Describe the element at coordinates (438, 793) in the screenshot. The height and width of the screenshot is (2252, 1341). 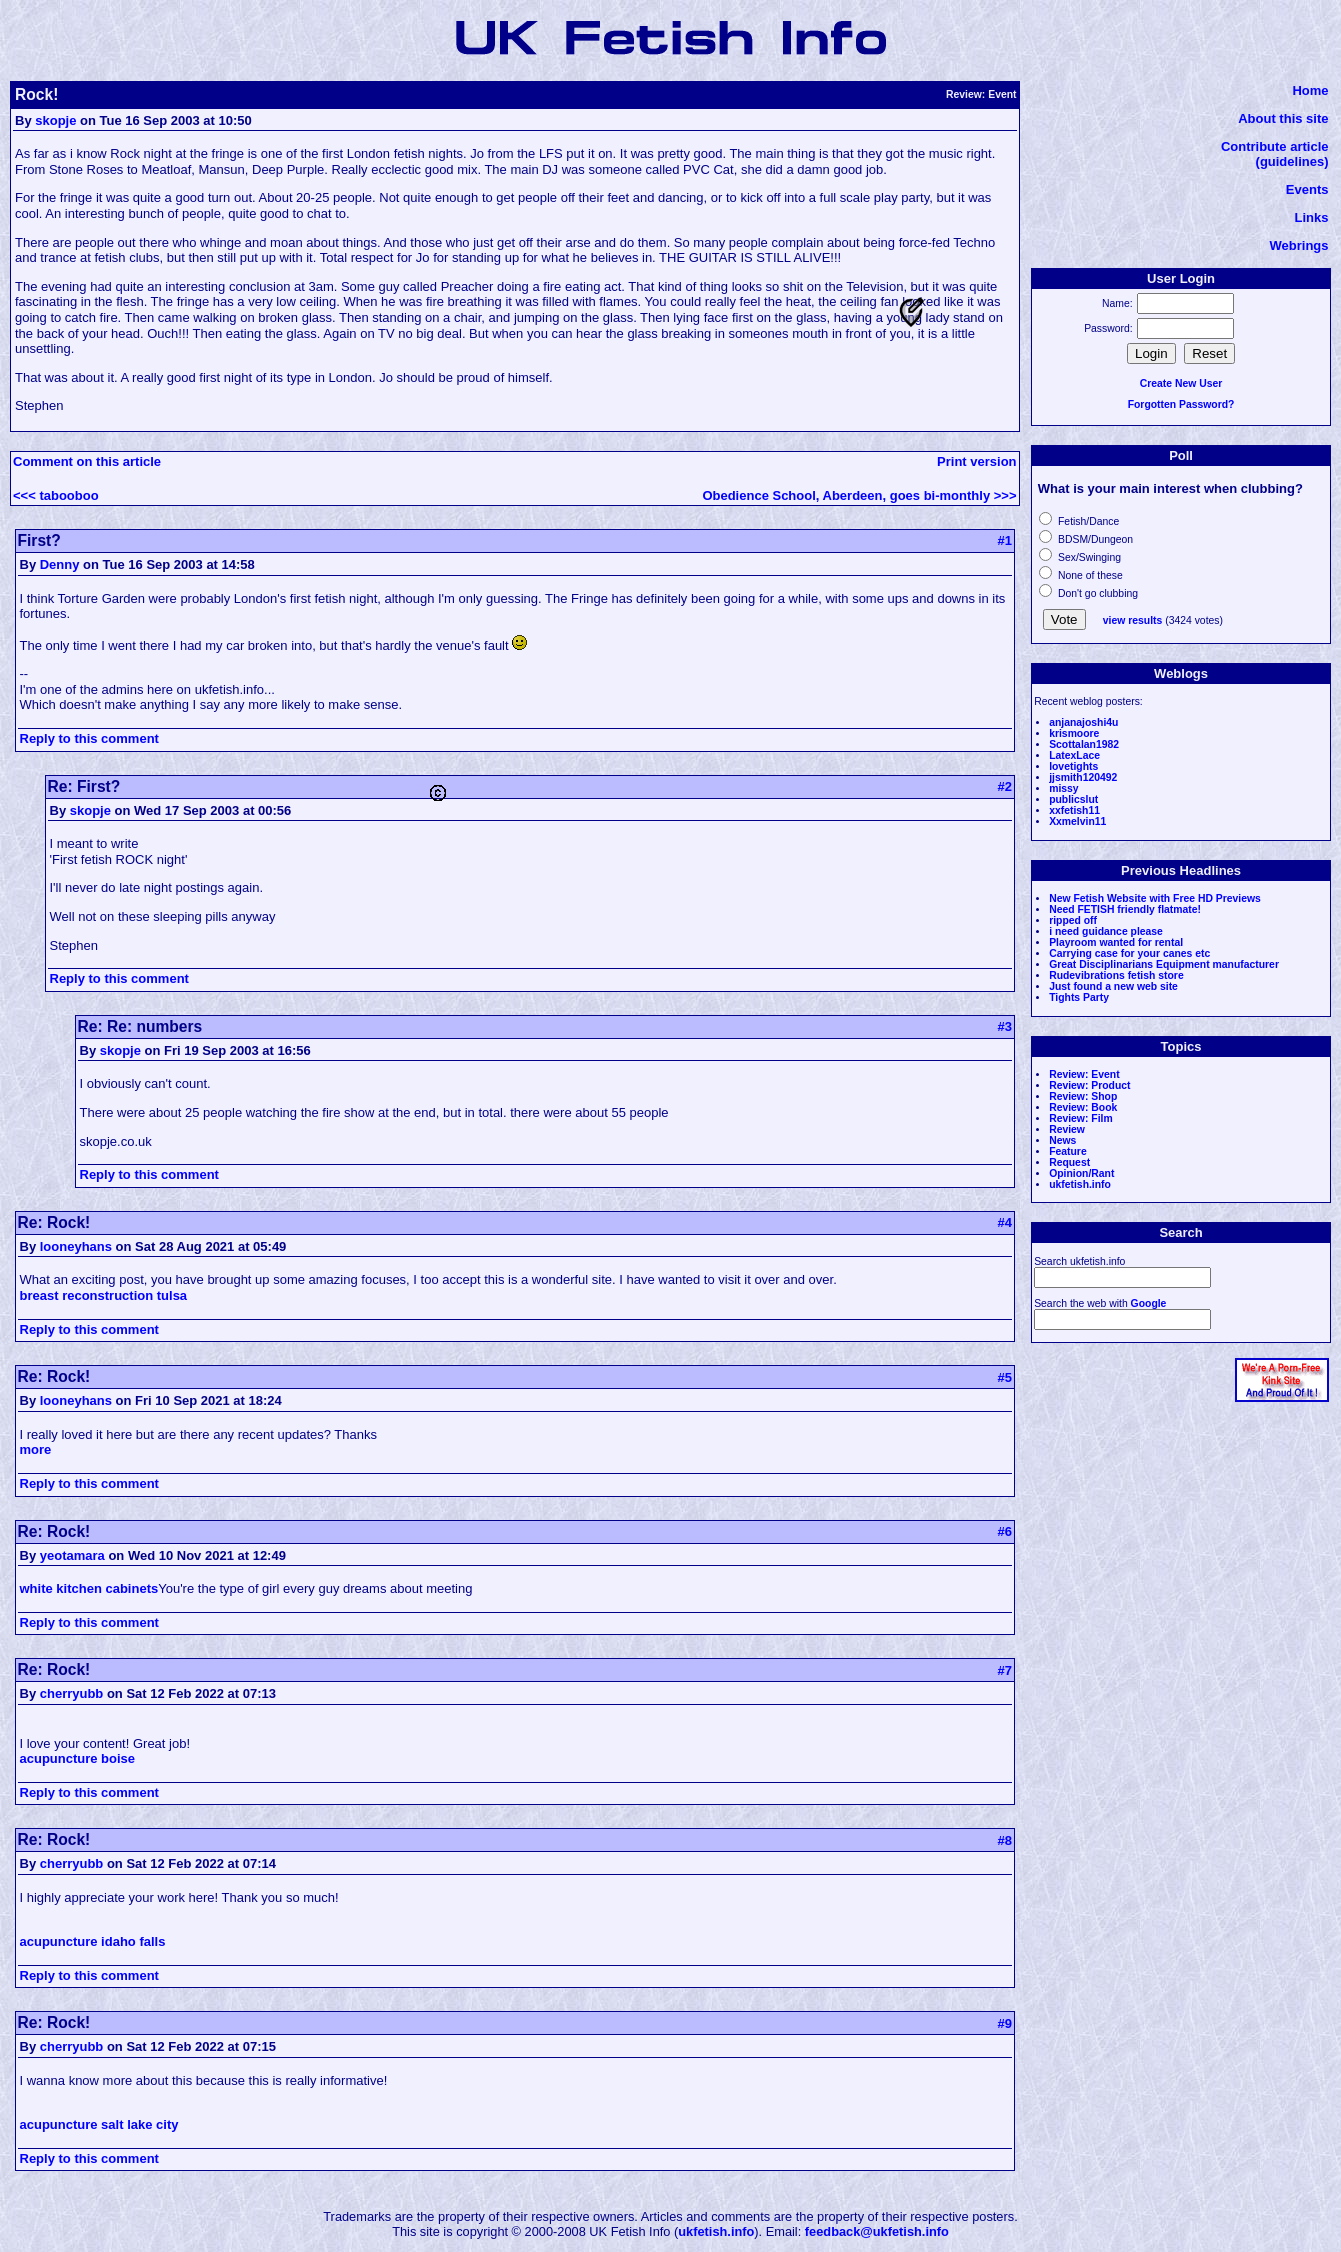
I see `view copyright information` at that location.